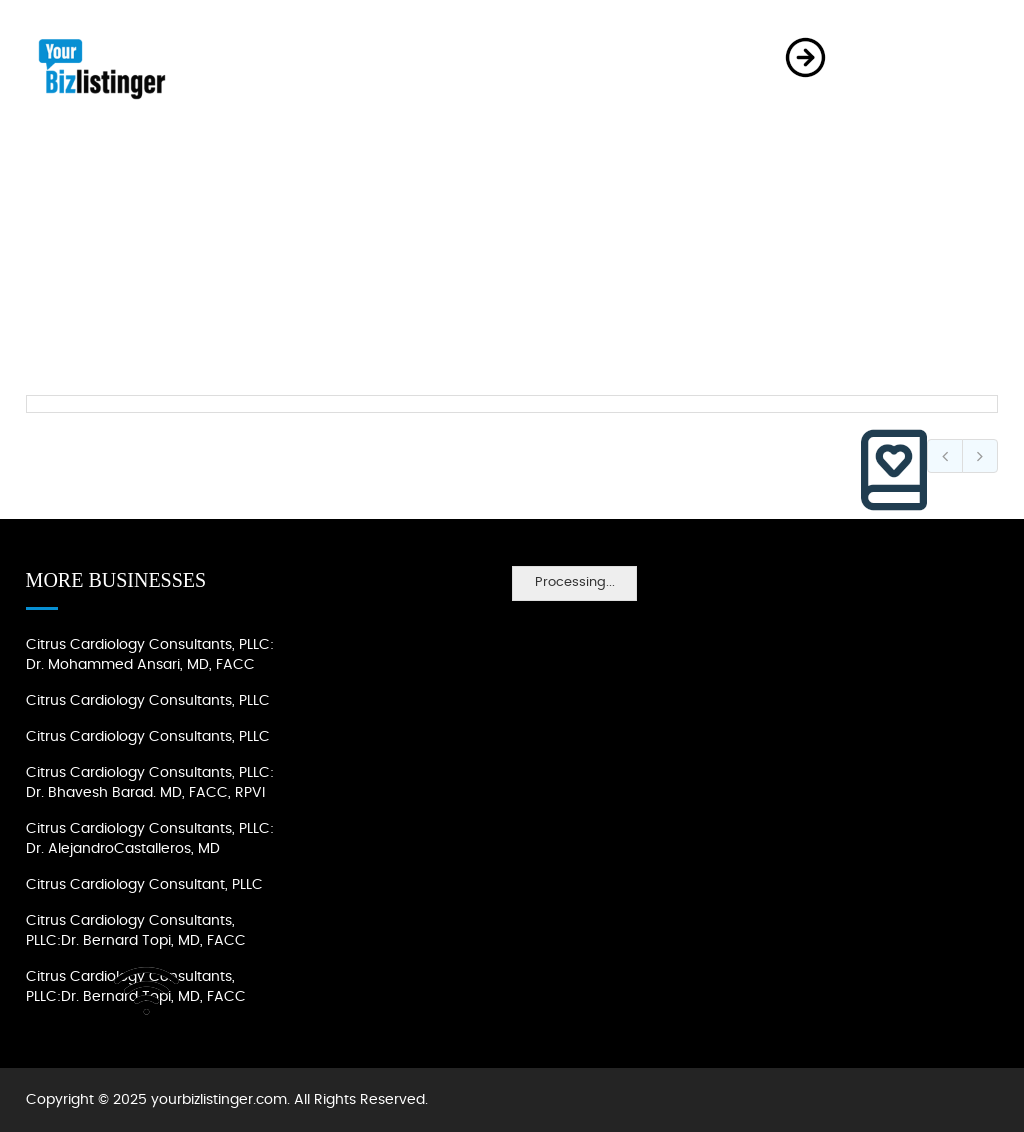 This screenshot has width=1024, height=1132. Describe the element at coordinates (146, 989) in the screenshot. I see `view wireless network connection status` at that location.